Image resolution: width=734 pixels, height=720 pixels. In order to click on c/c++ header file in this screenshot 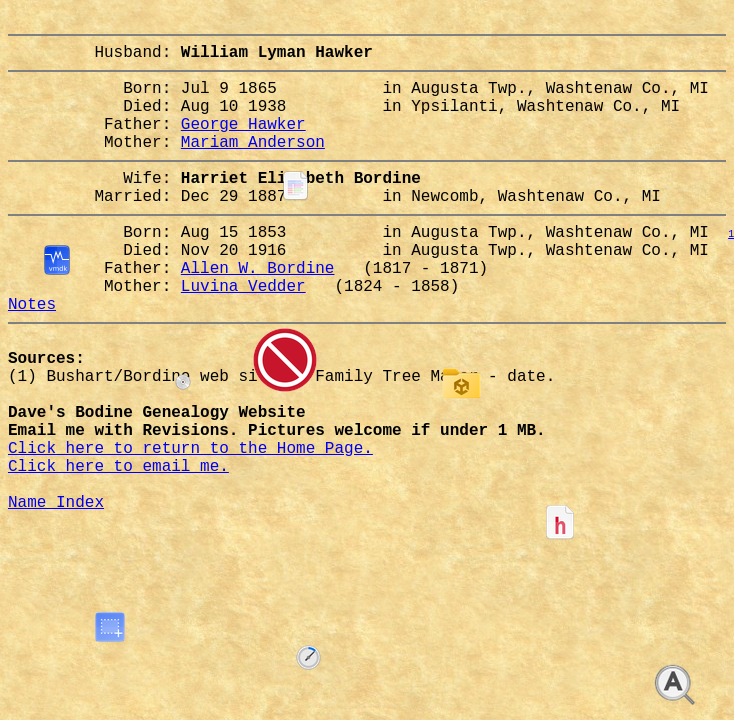, I will do `click(560, 522)`.